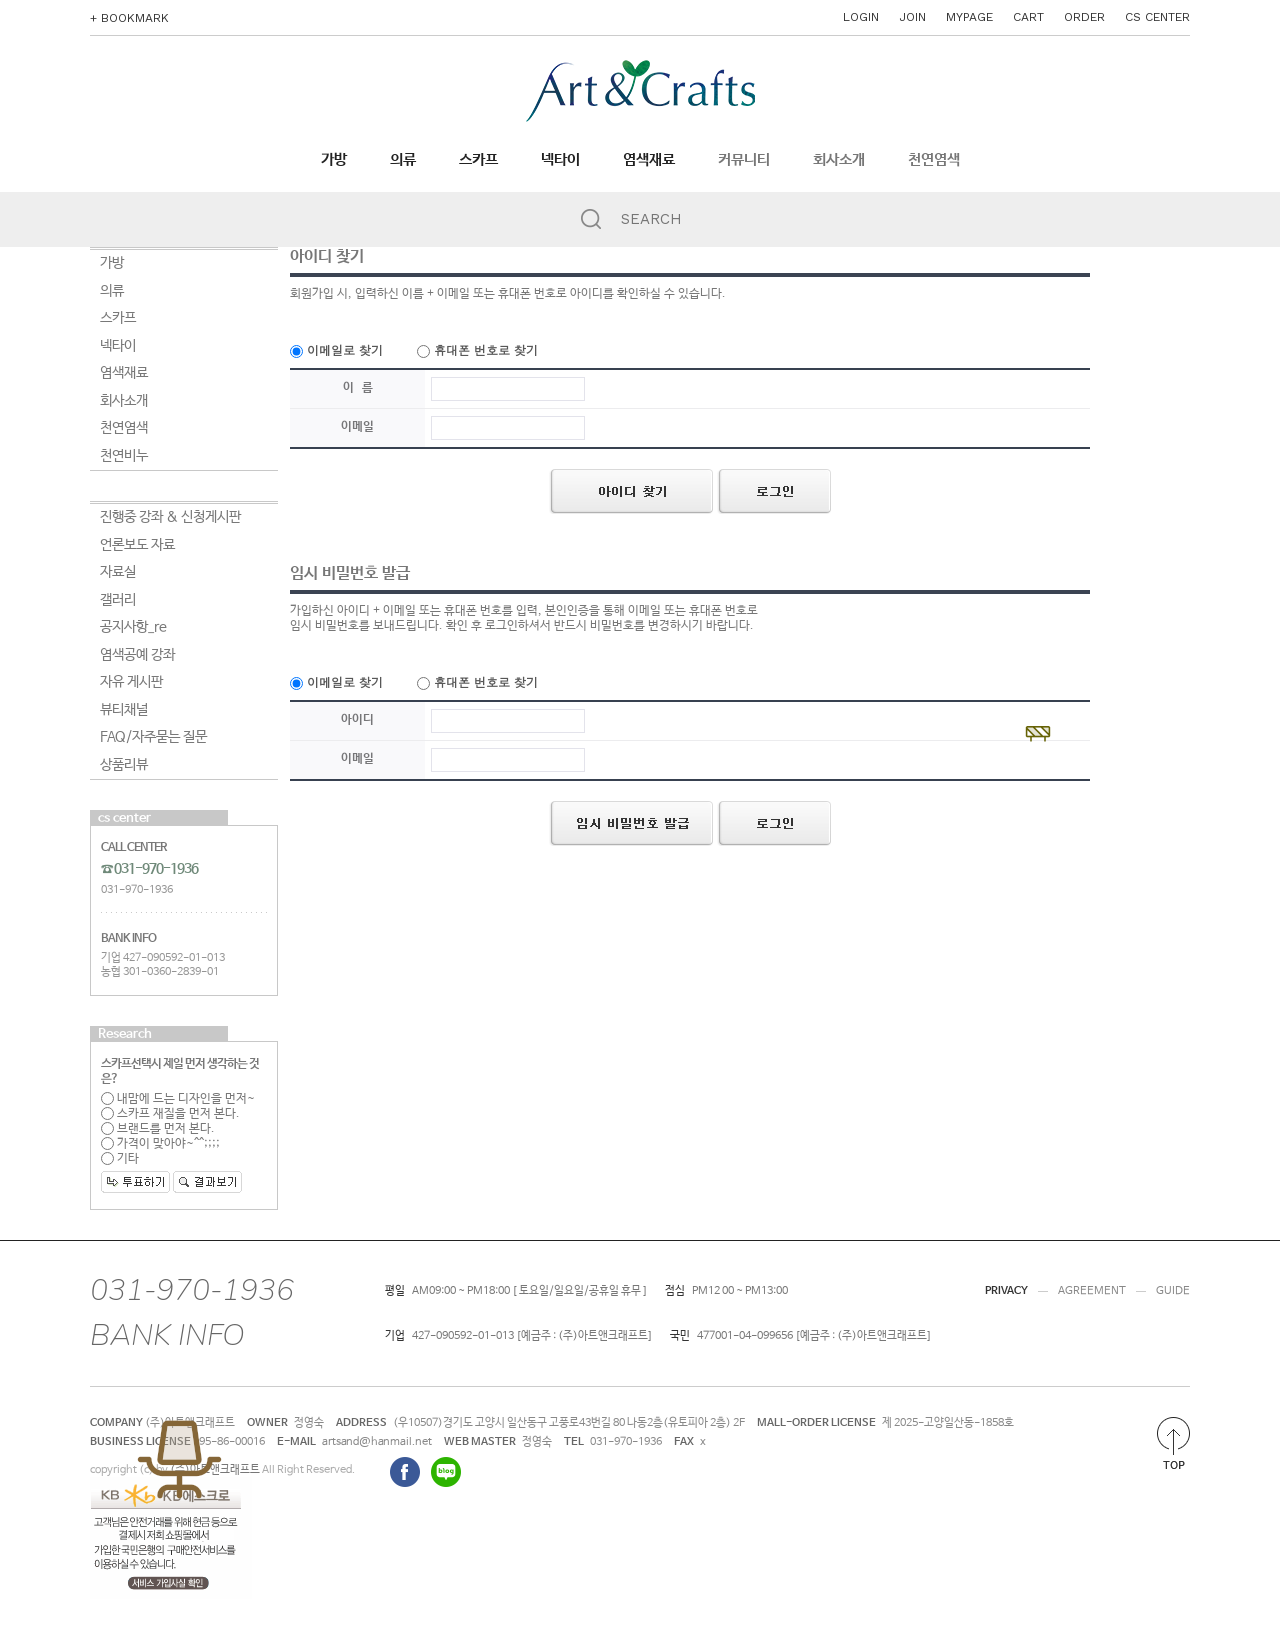 The image size is (1280, 1640). Describe the element at coordinates (179, 1459) in the screenshot. I see `office or workspace settings` at that location.